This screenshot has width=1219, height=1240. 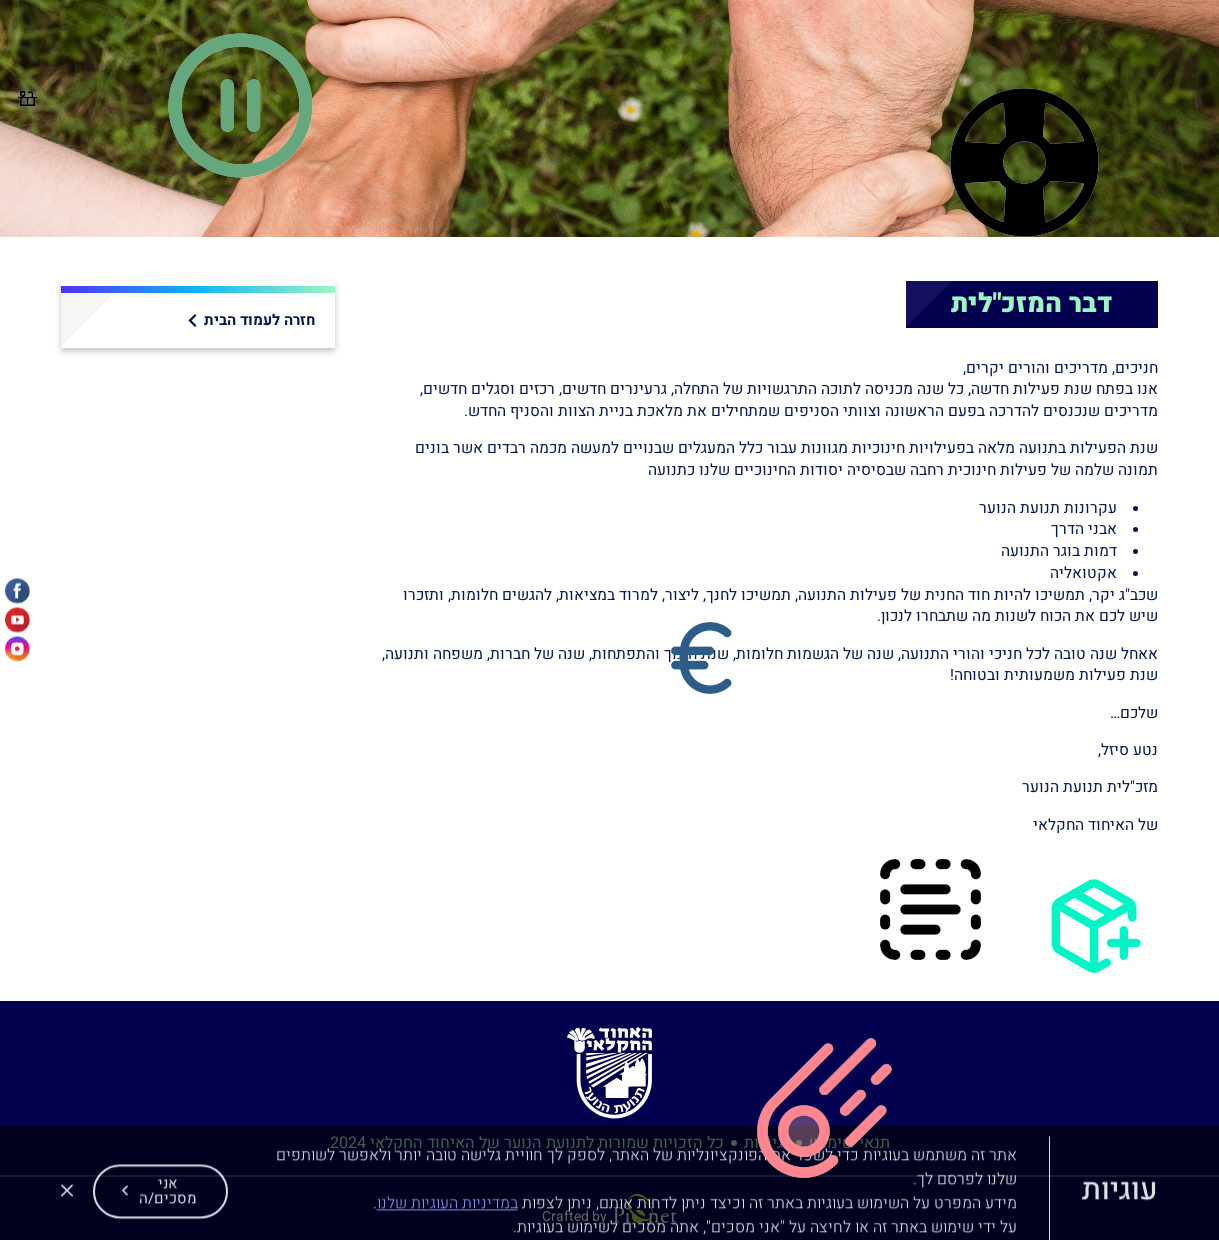 I want to click on add a new package or shipment, so click(x=1094, y=926).